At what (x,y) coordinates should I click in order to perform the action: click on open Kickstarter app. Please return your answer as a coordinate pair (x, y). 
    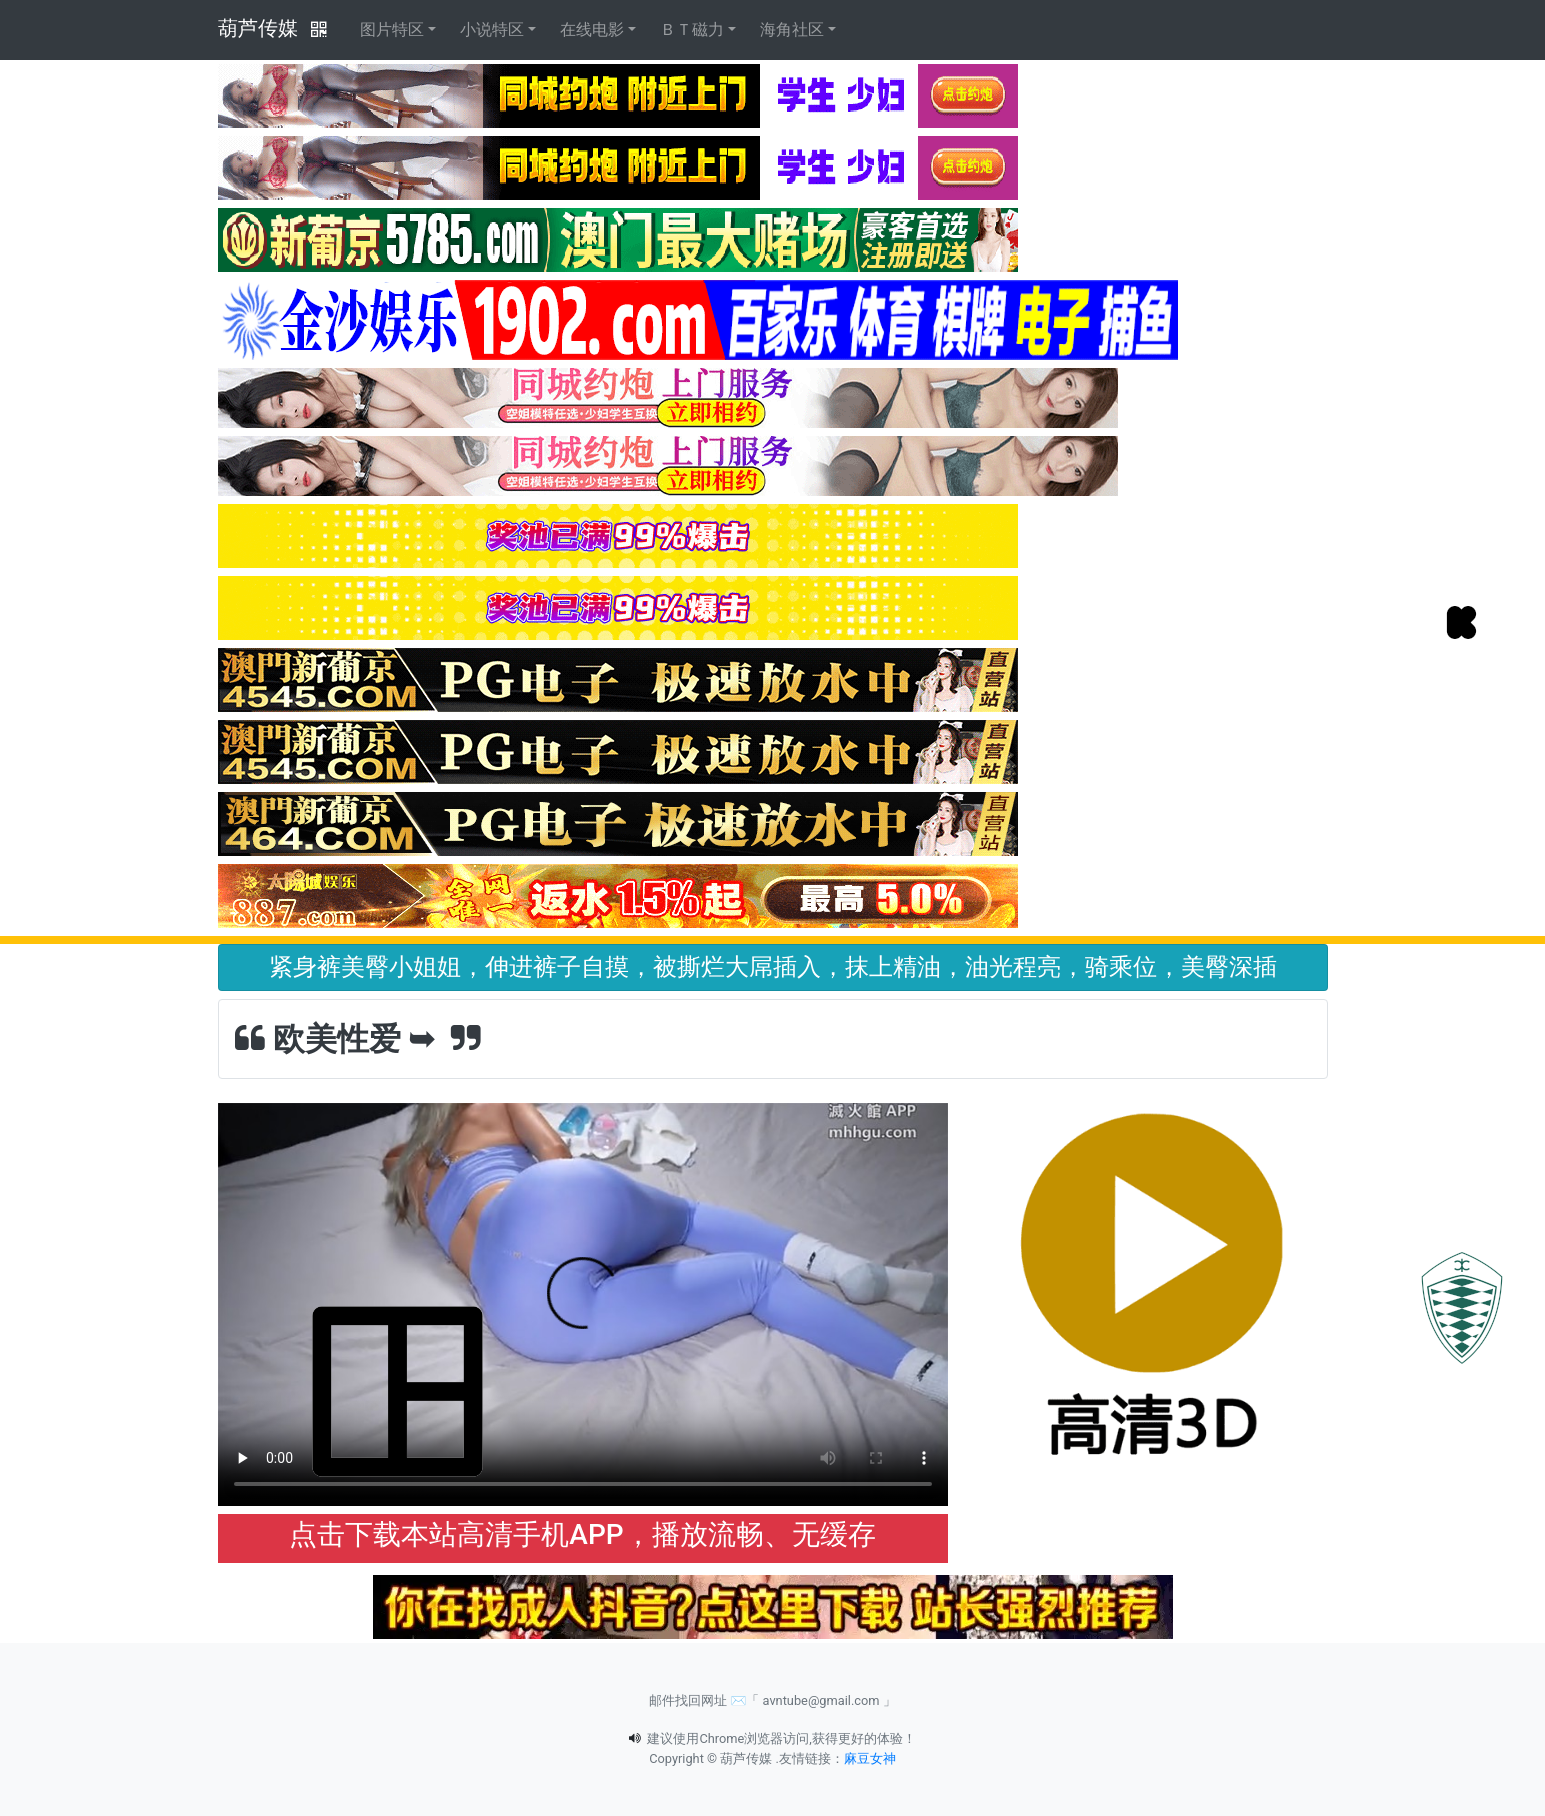
    Looking at the image, I should click on (1461, 622).